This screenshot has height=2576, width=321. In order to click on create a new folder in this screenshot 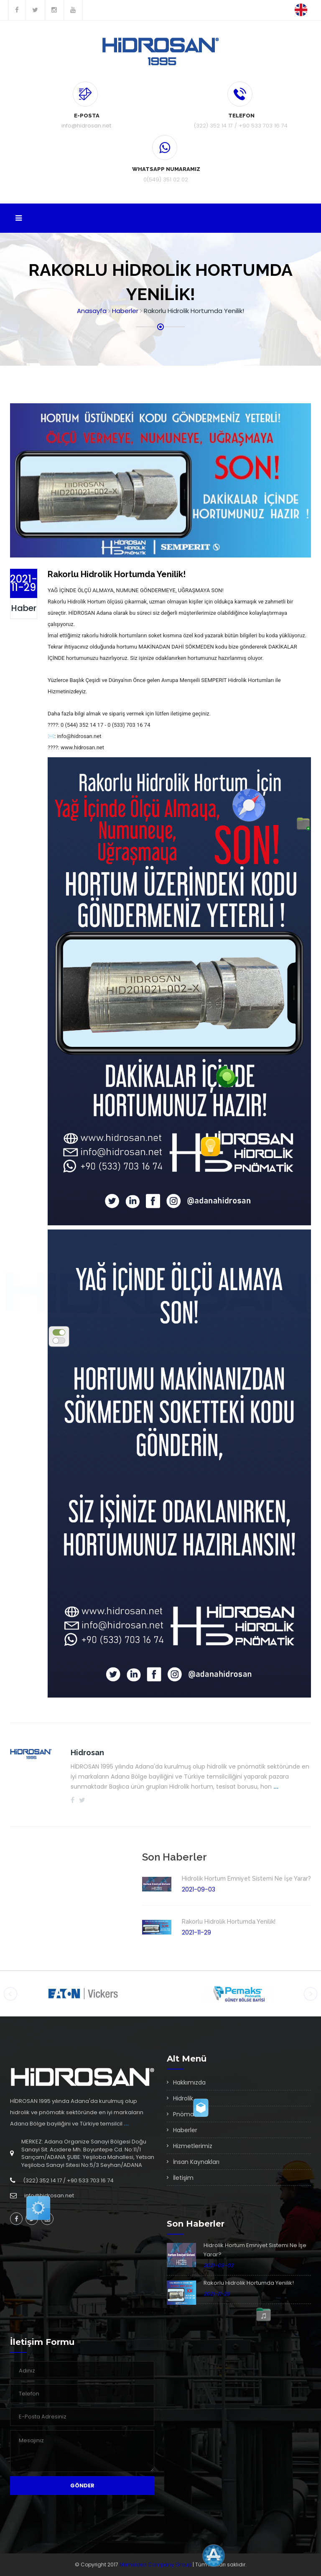, I will do `click(303, 823)`.